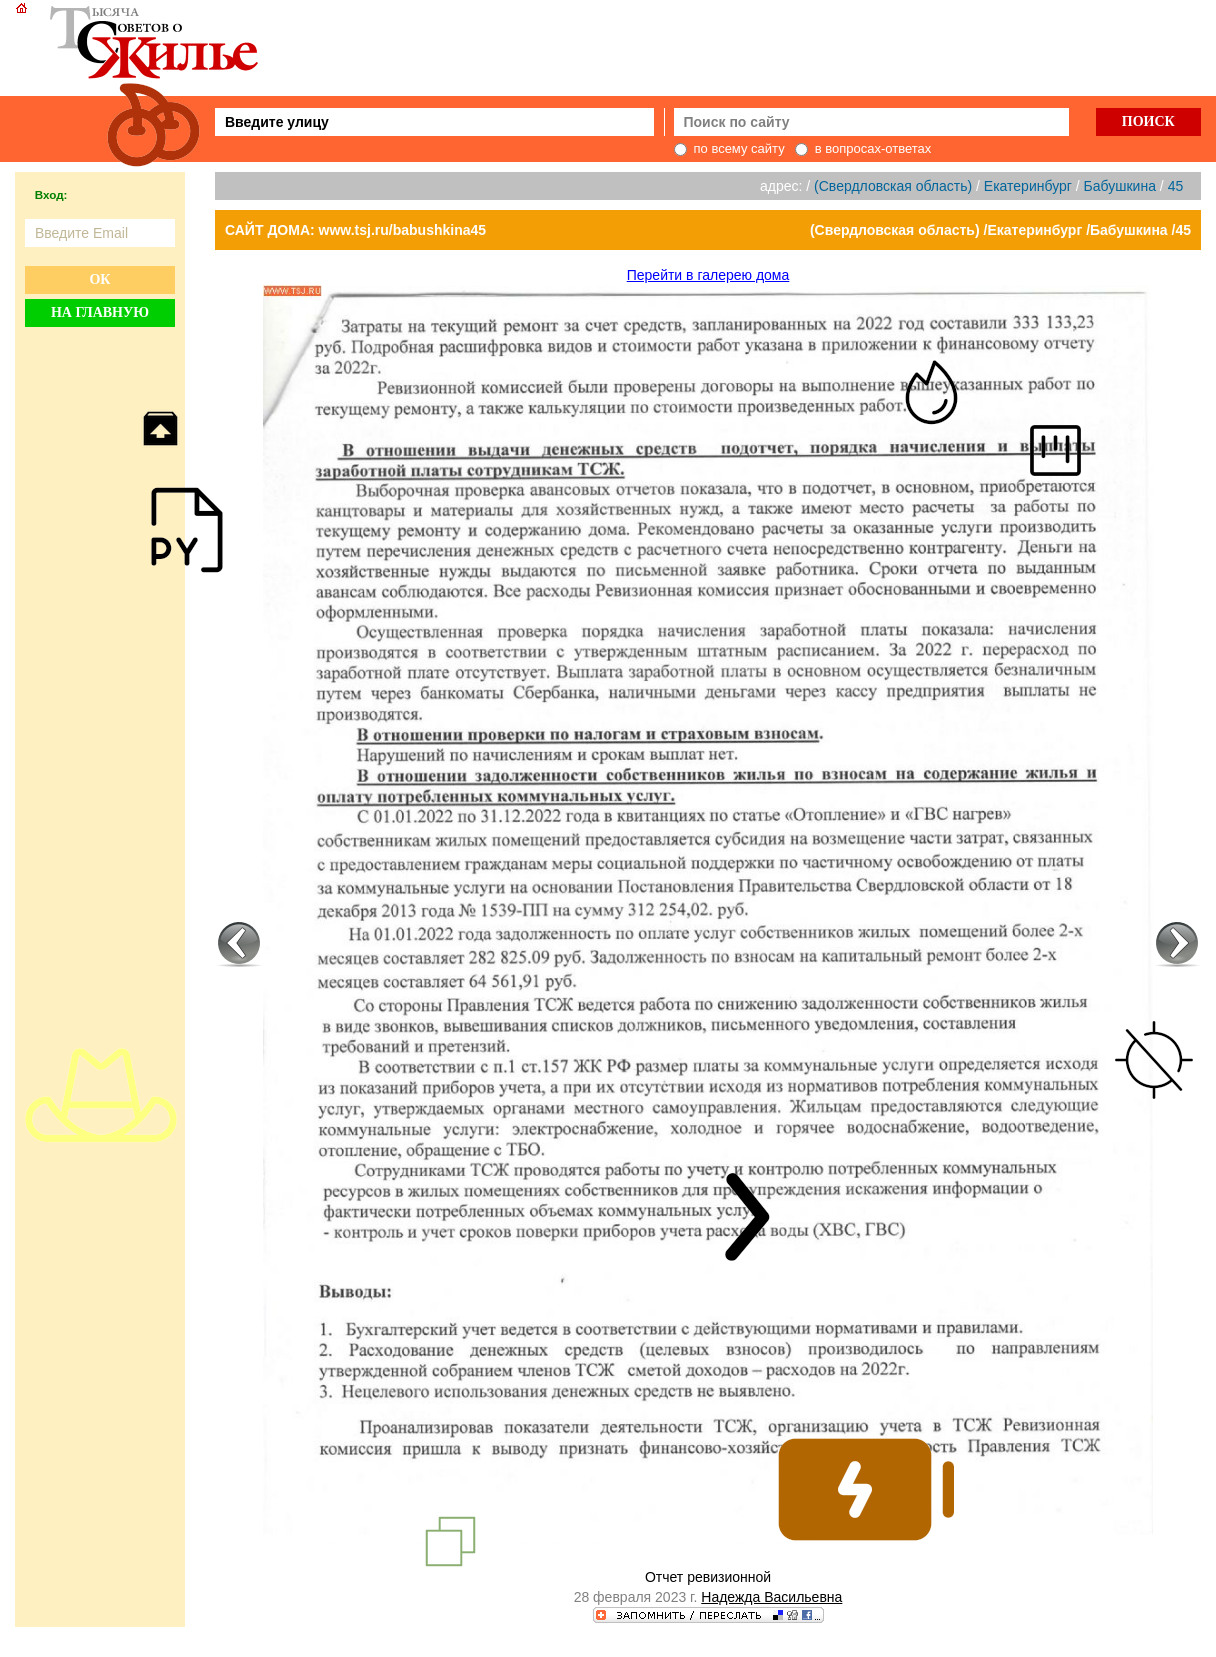 The image size is (1216, 1657). I want to click on open project board, so click(1055, 450).